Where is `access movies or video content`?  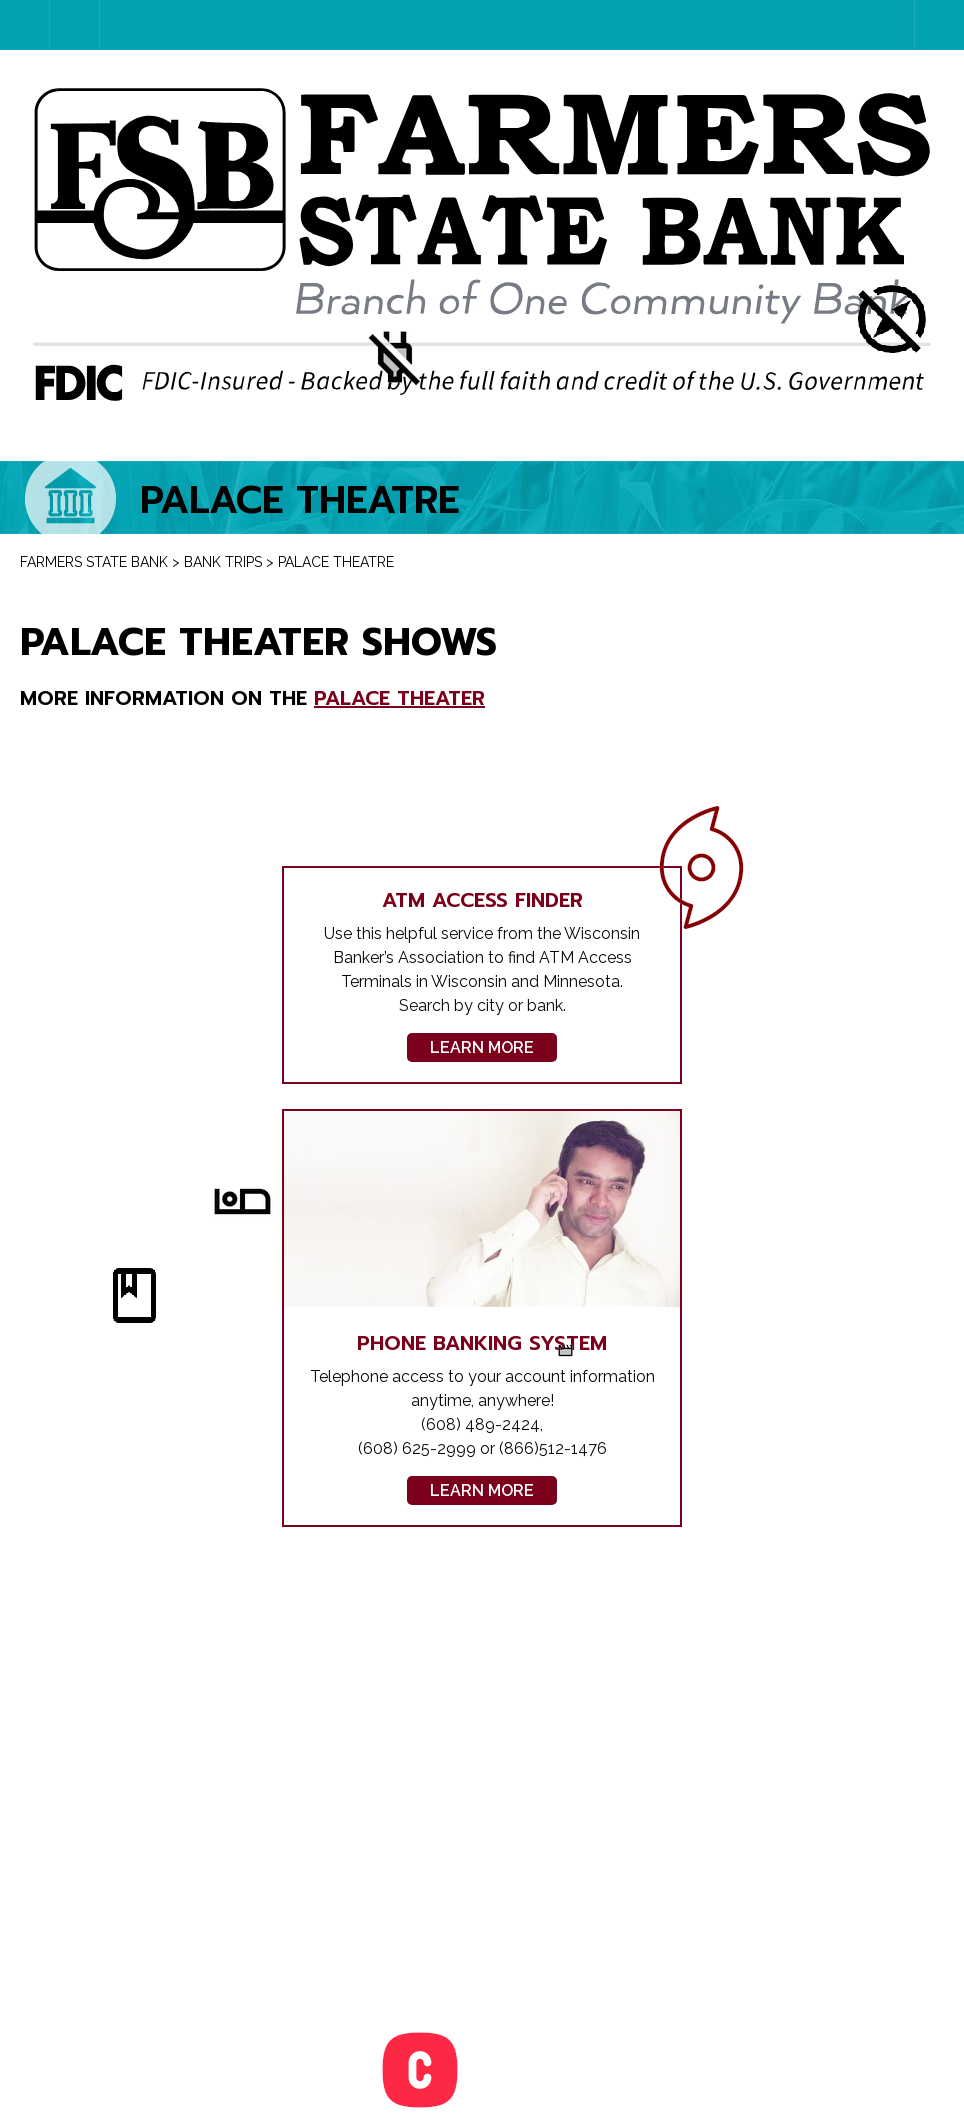
access movies or video content is located at coordinates (565, 1350).